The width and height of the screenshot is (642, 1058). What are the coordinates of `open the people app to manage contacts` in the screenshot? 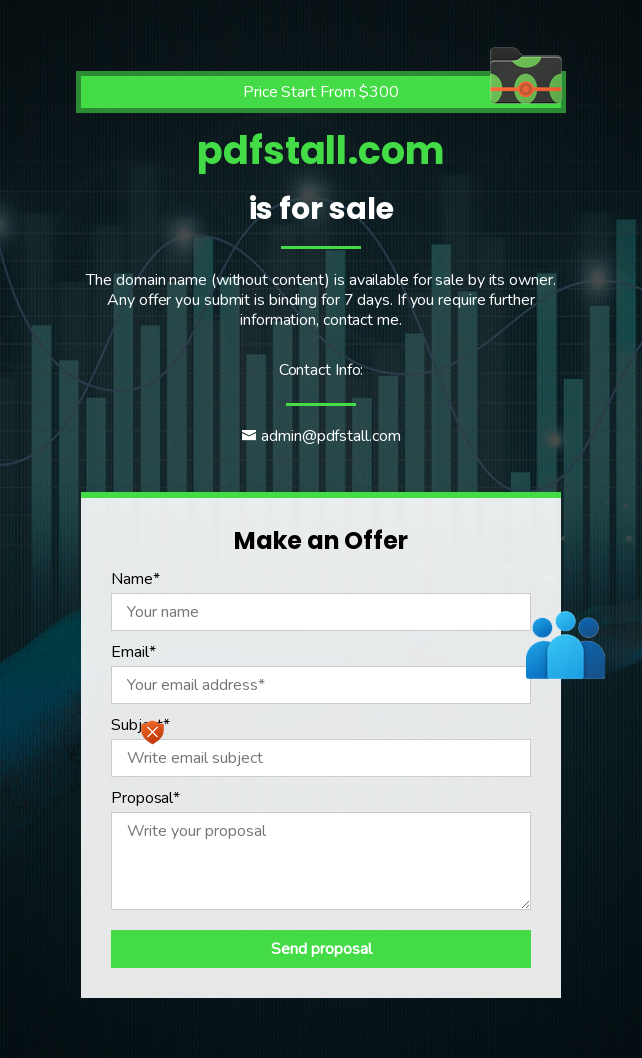 It's located at (565, 642).